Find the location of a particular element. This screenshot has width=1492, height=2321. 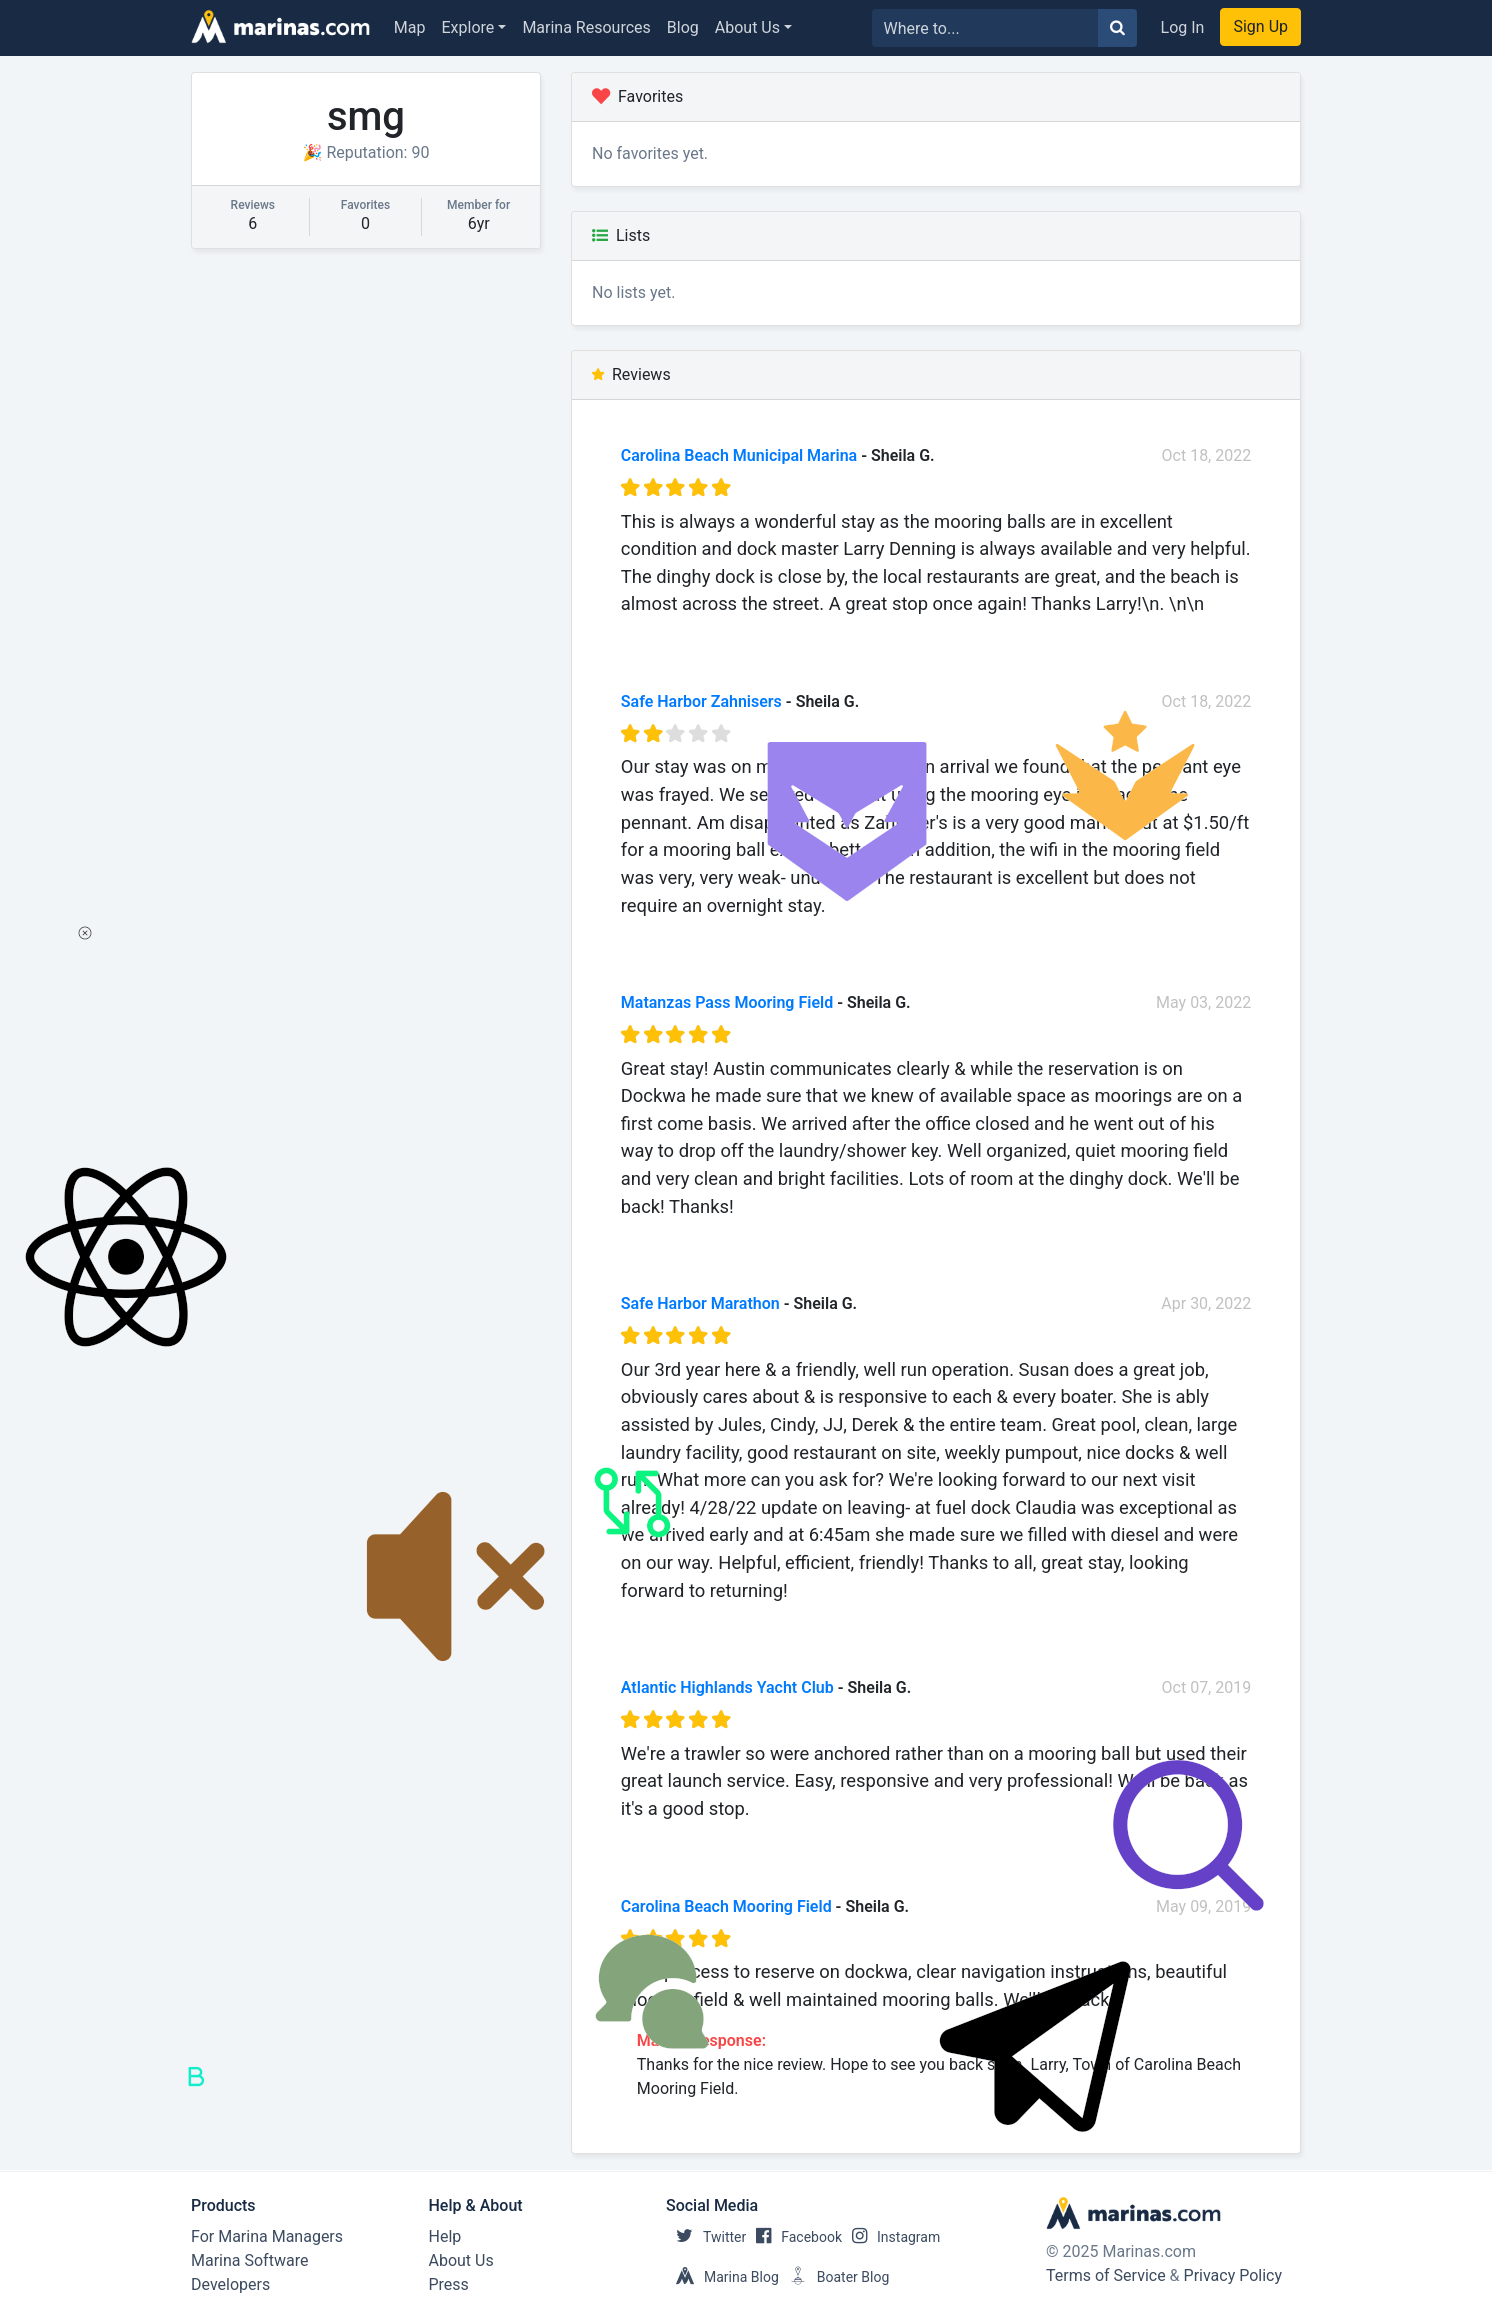

close or dismiss a dialog is located at coordinates (85, 933).